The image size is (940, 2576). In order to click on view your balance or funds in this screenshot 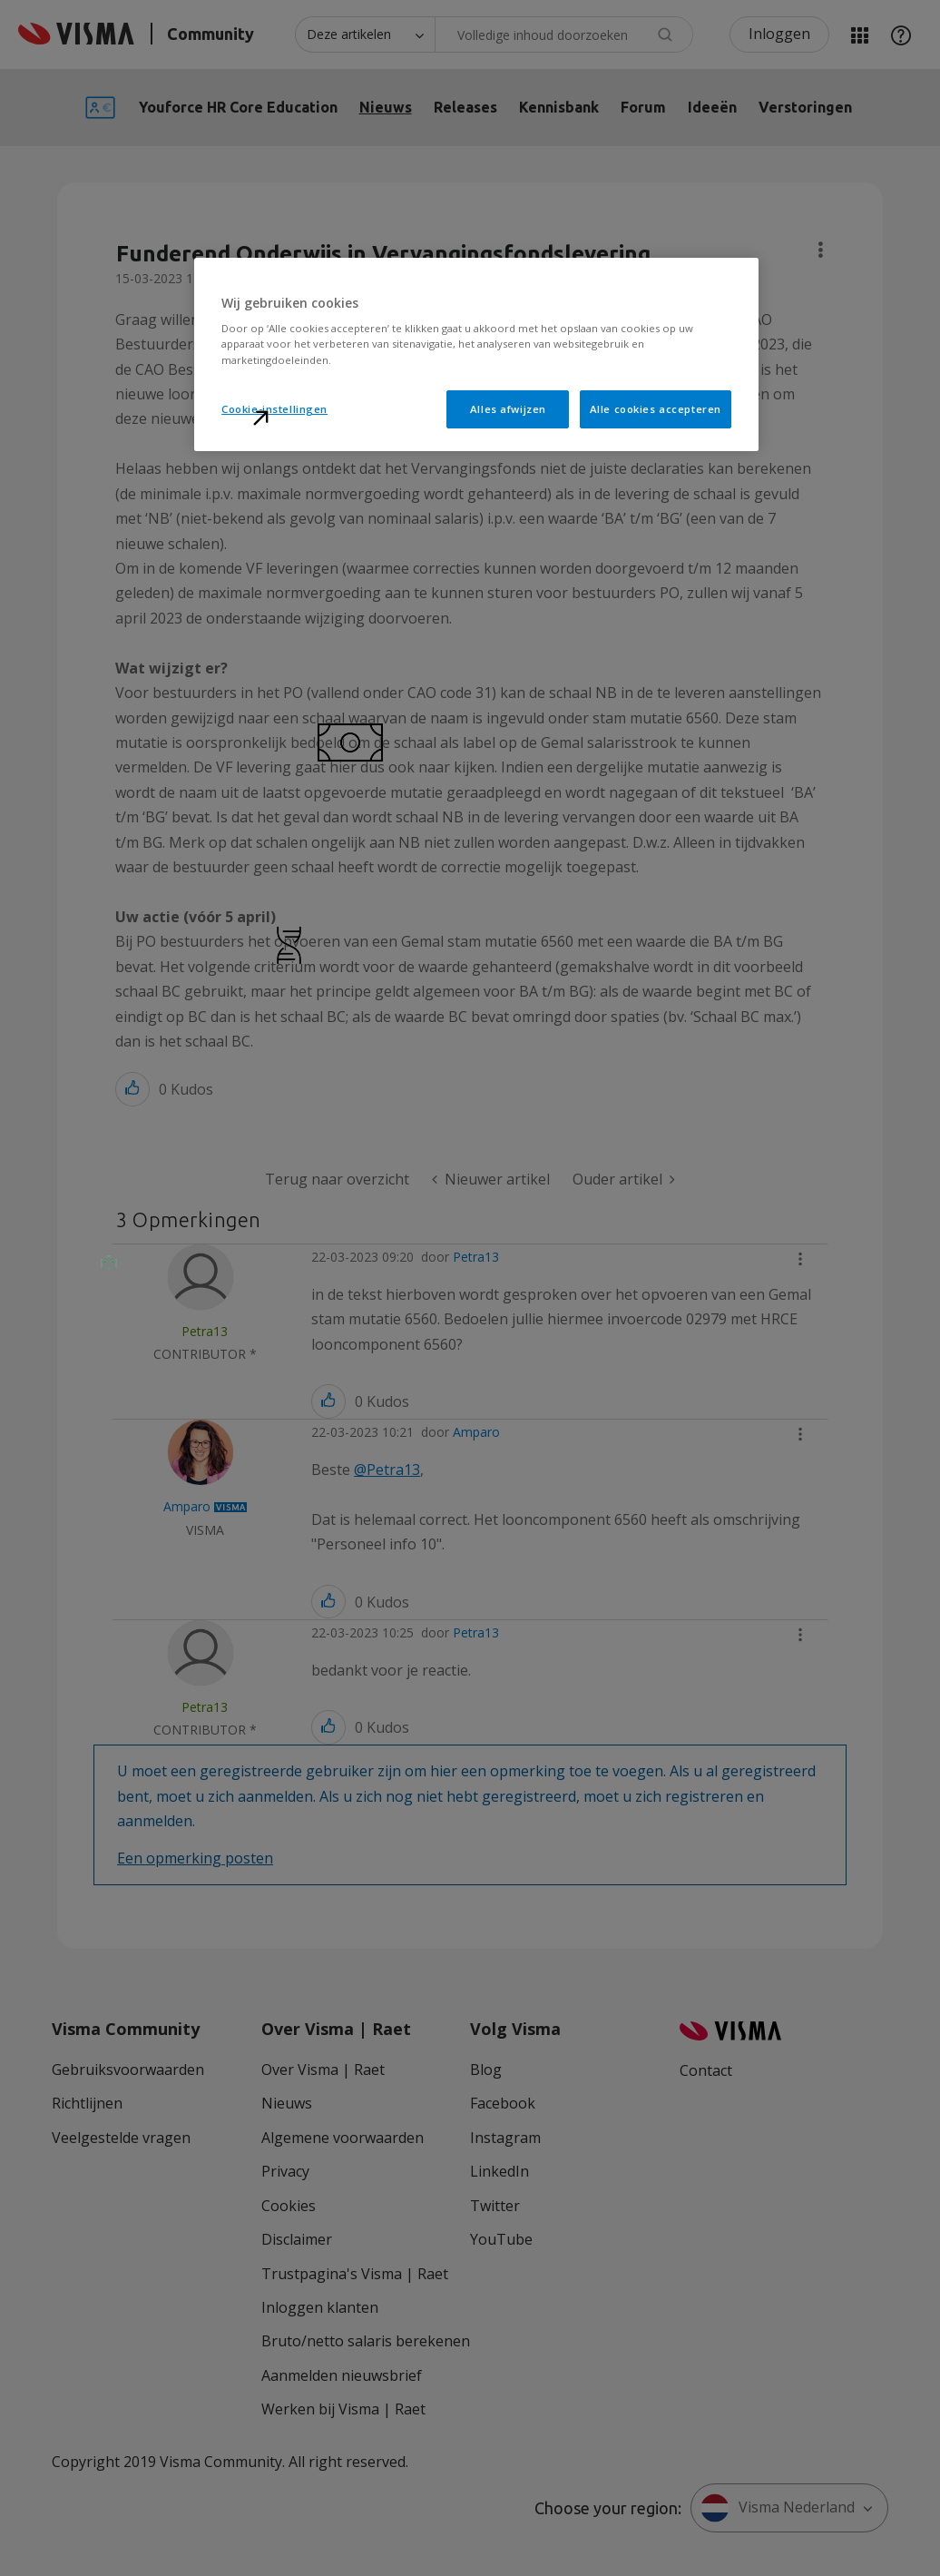, I will do `click(350, 742)`.